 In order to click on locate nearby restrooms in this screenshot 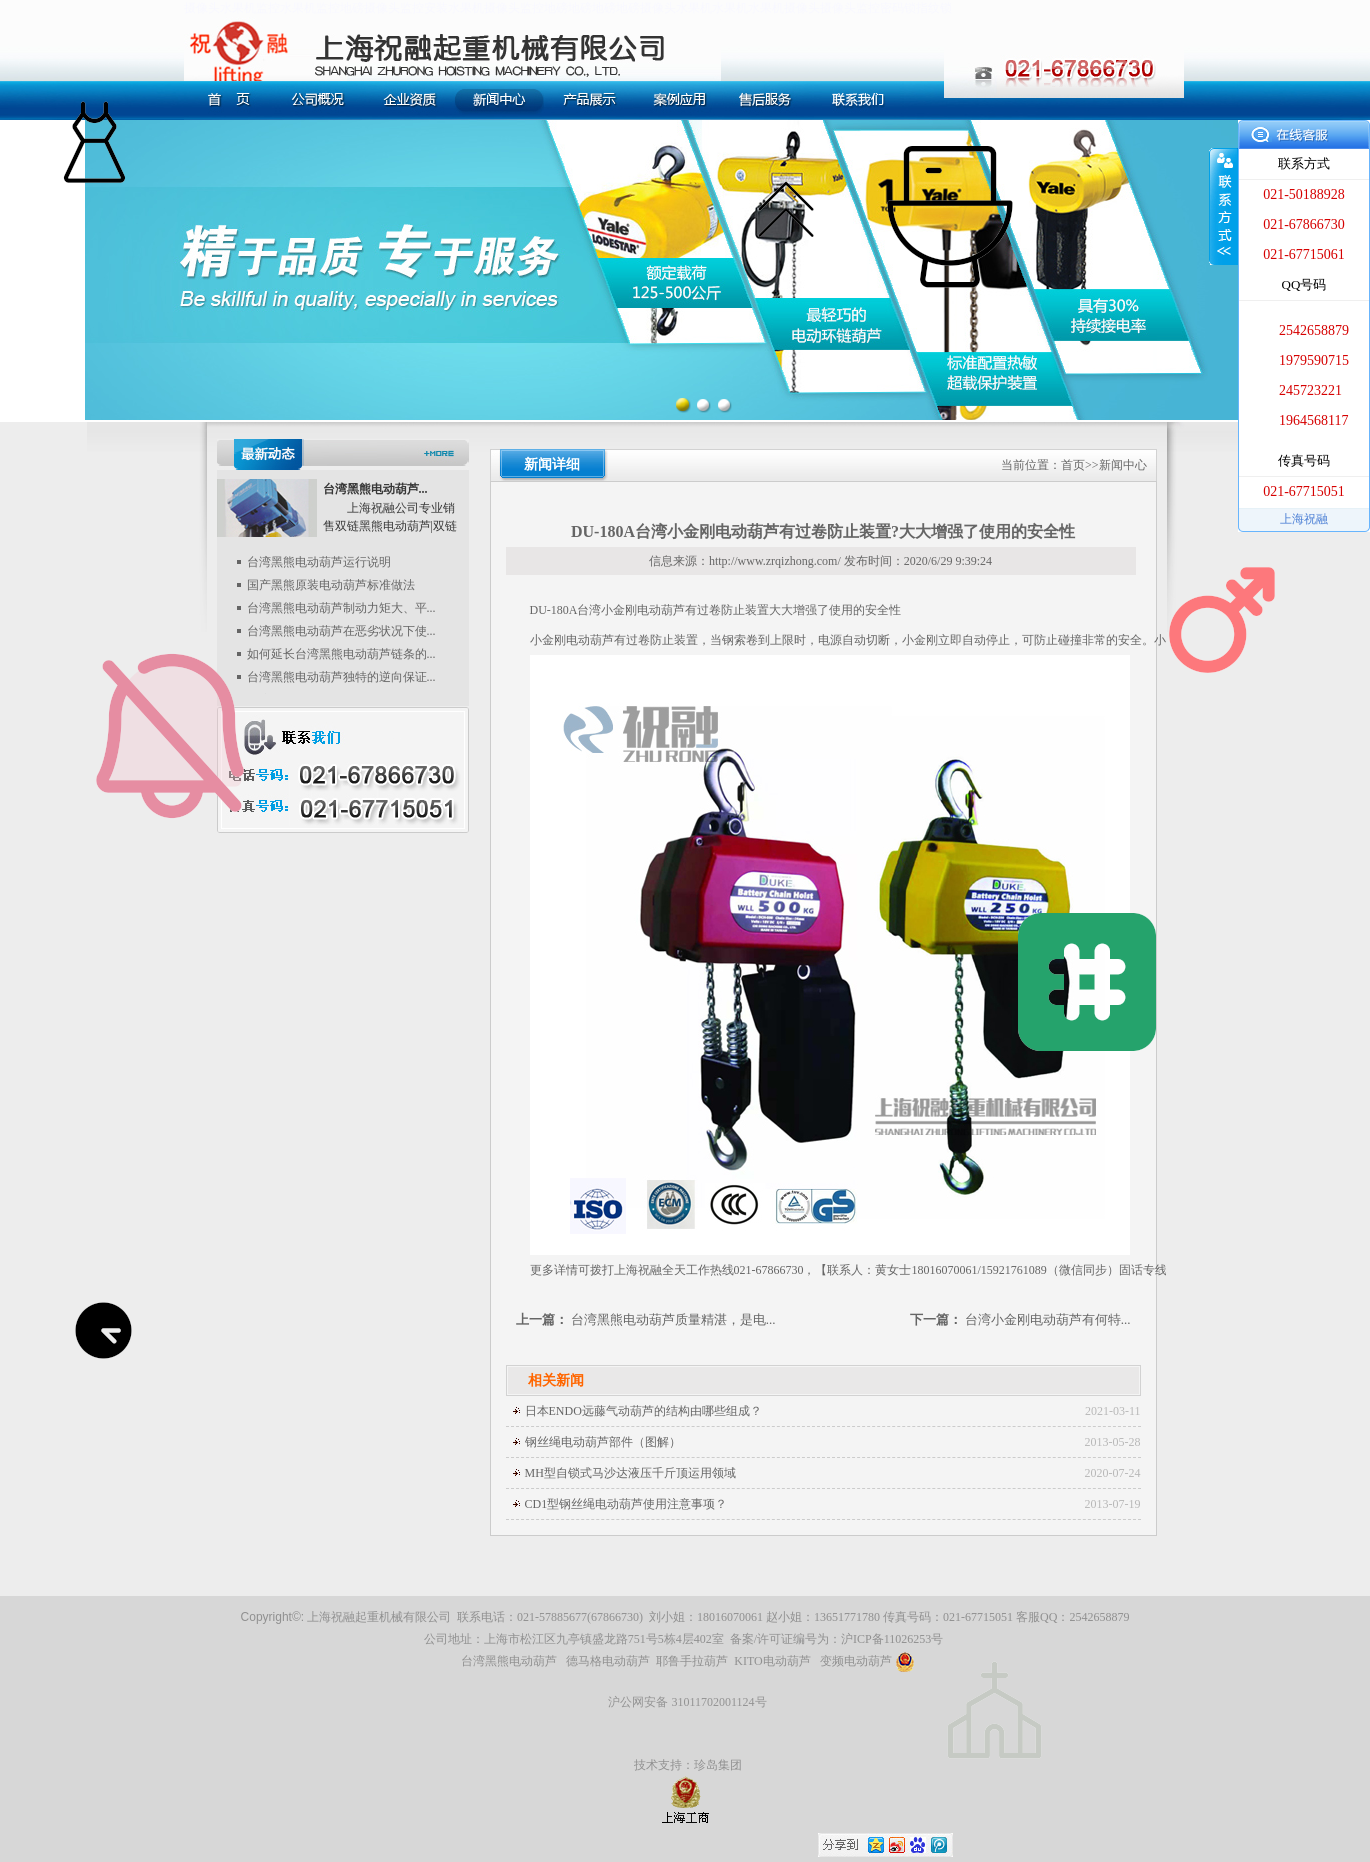, I will do `click(950, 214)`.